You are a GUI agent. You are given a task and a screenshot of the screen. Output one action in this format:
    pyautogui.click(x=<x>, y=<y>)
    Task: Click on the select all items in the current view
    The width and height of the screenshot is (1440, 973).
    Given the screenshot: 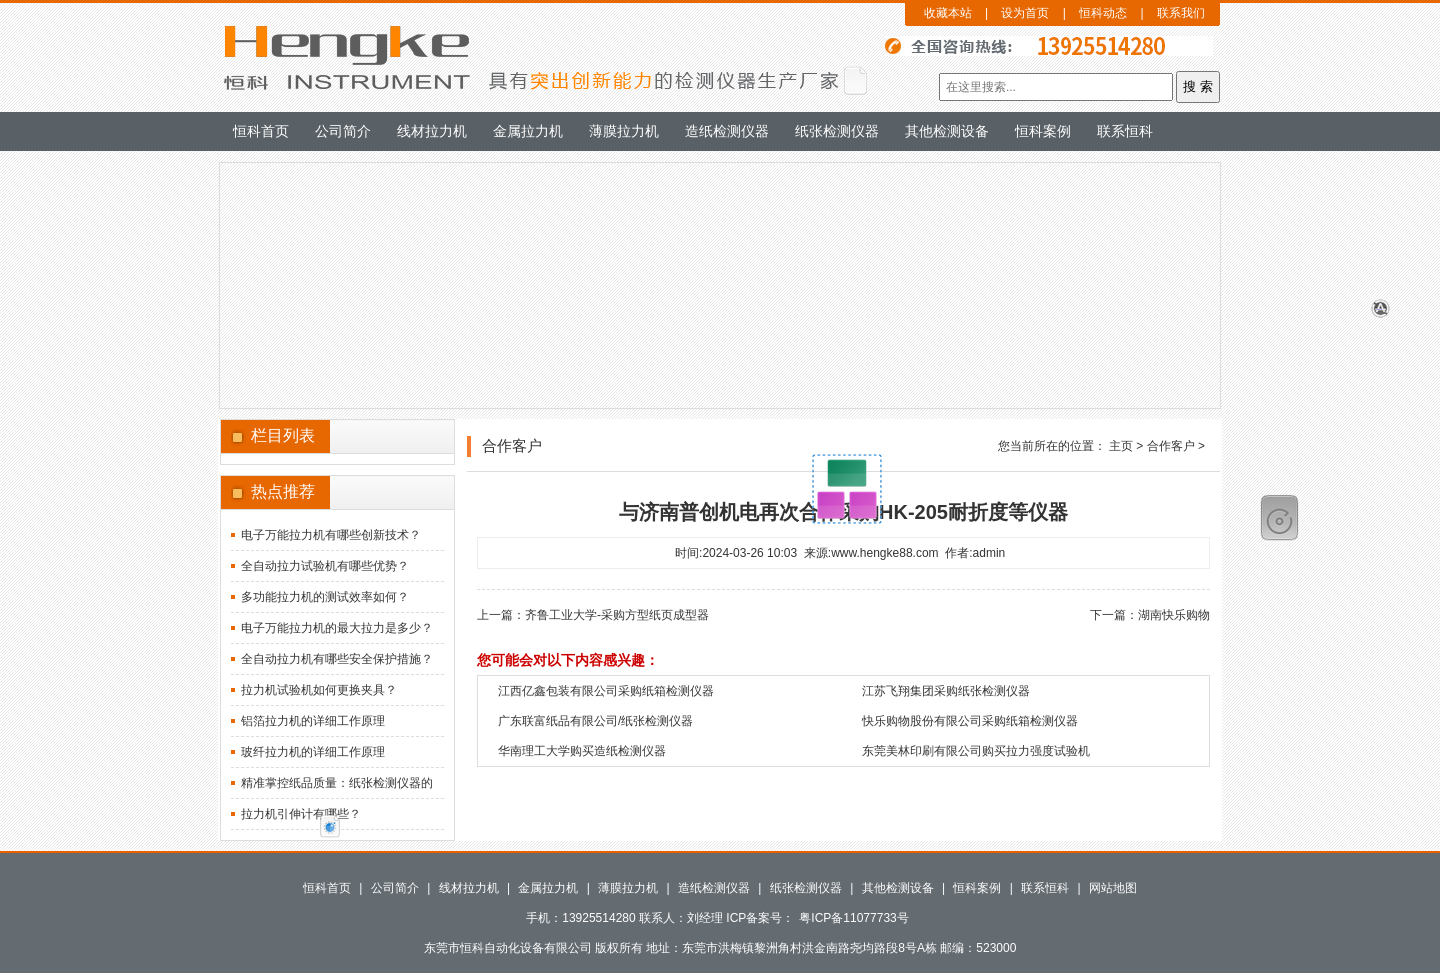 What is the action you would take?
    pyautogui.click(x=847, y=489)
    